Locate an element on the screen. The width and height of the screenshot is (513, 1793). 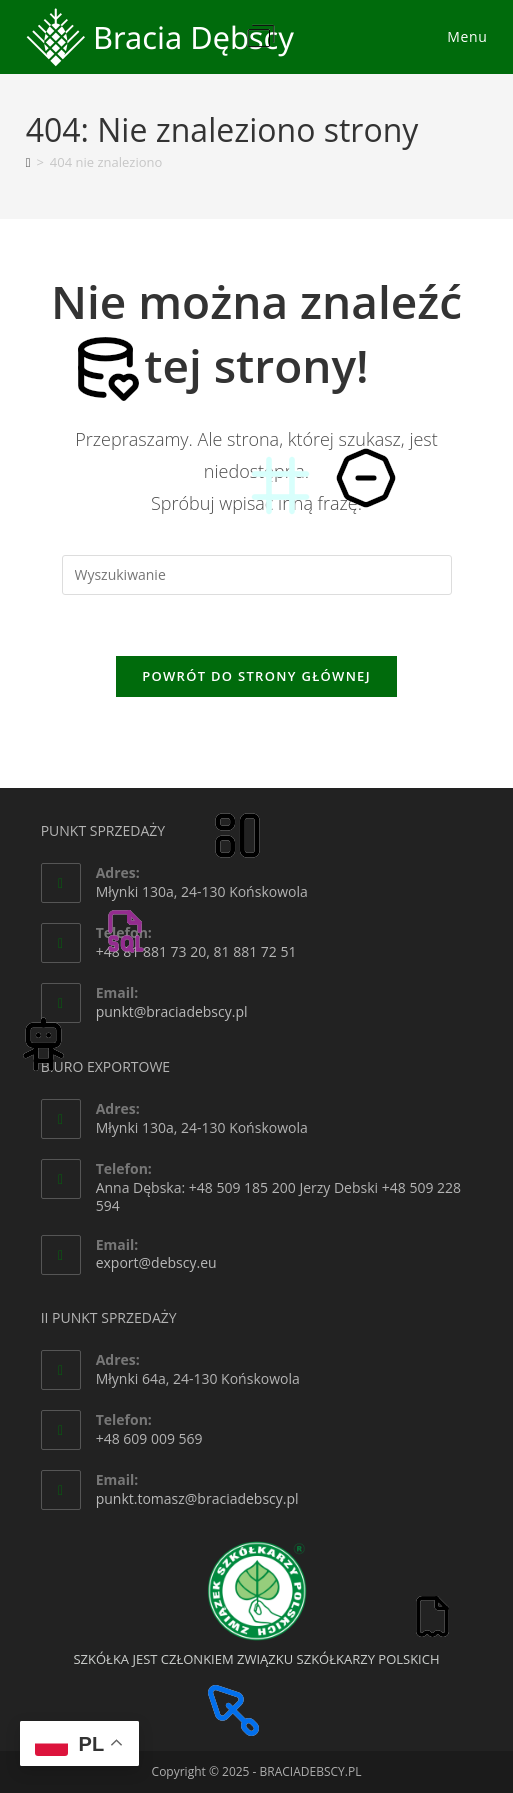
switch to layout view is located at coordinates (237, 835).